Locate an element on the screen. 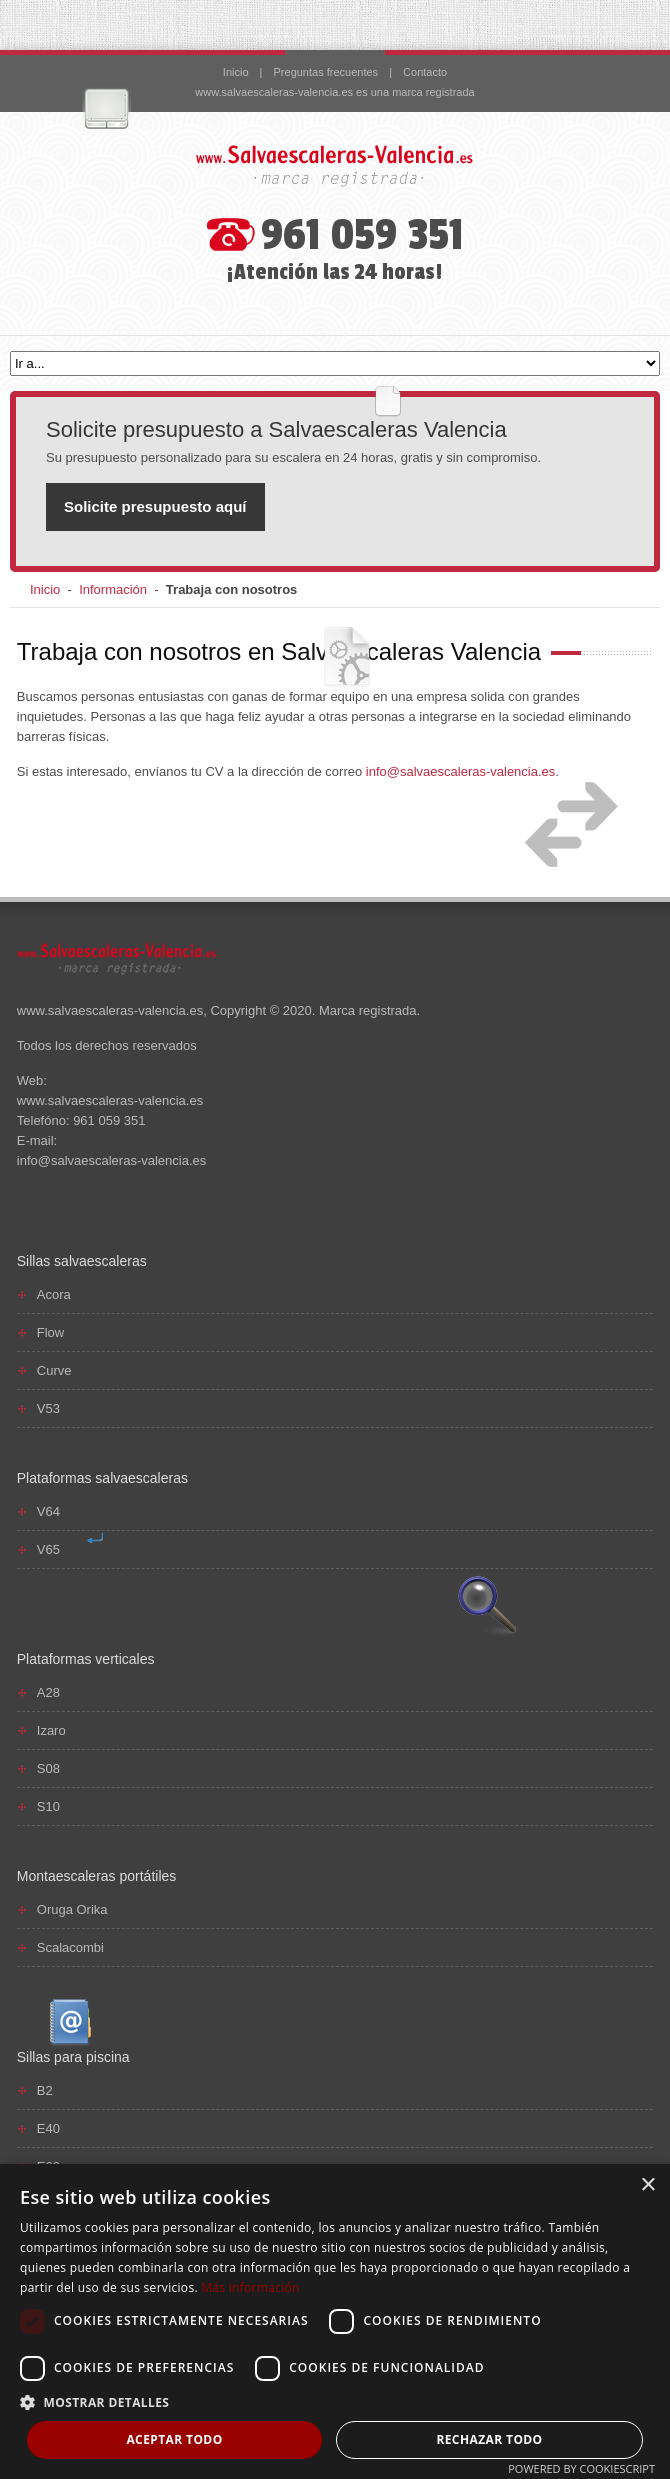 The width and height of the screenshot is (670, 2479). open your address book or contacts is located at coordinates (69, 2023).